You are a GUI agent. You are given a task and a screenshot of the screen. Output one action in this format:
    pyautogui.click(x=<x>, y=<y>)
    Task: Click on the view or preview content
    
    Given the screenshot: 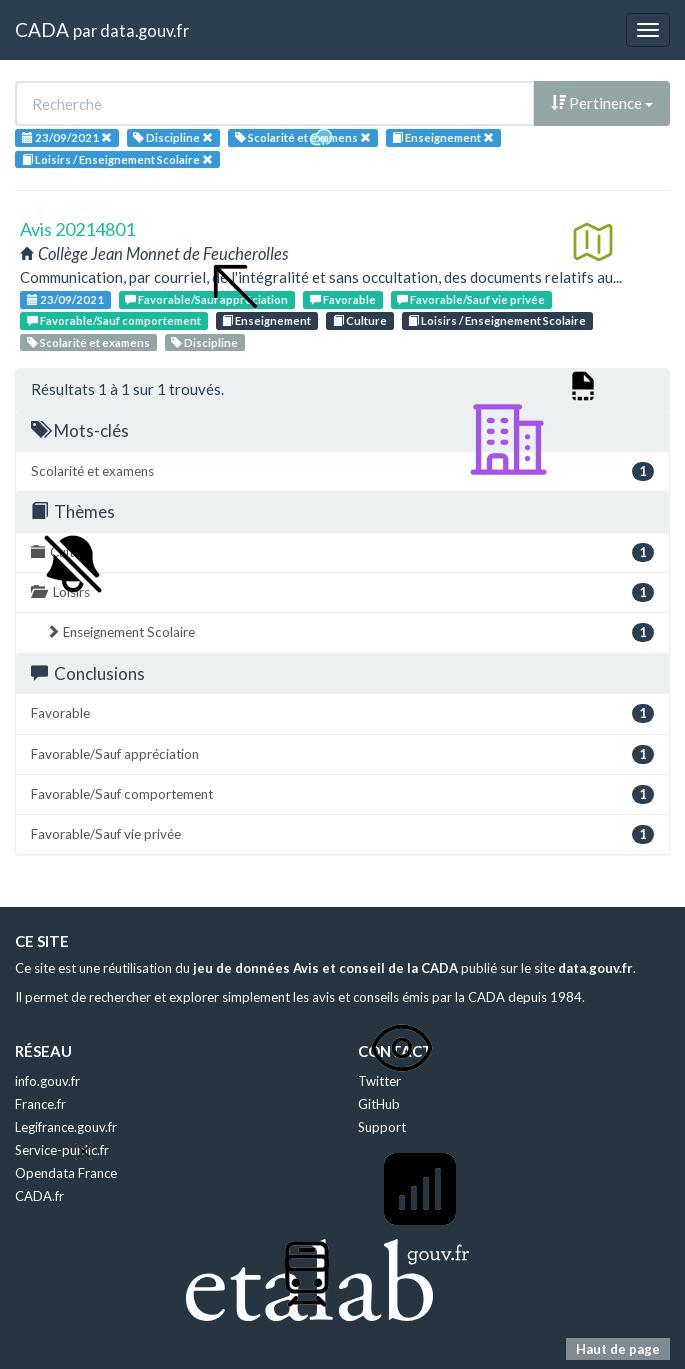 What is the action you would take?
    pyautogui.click(x=402, y=1048)
    